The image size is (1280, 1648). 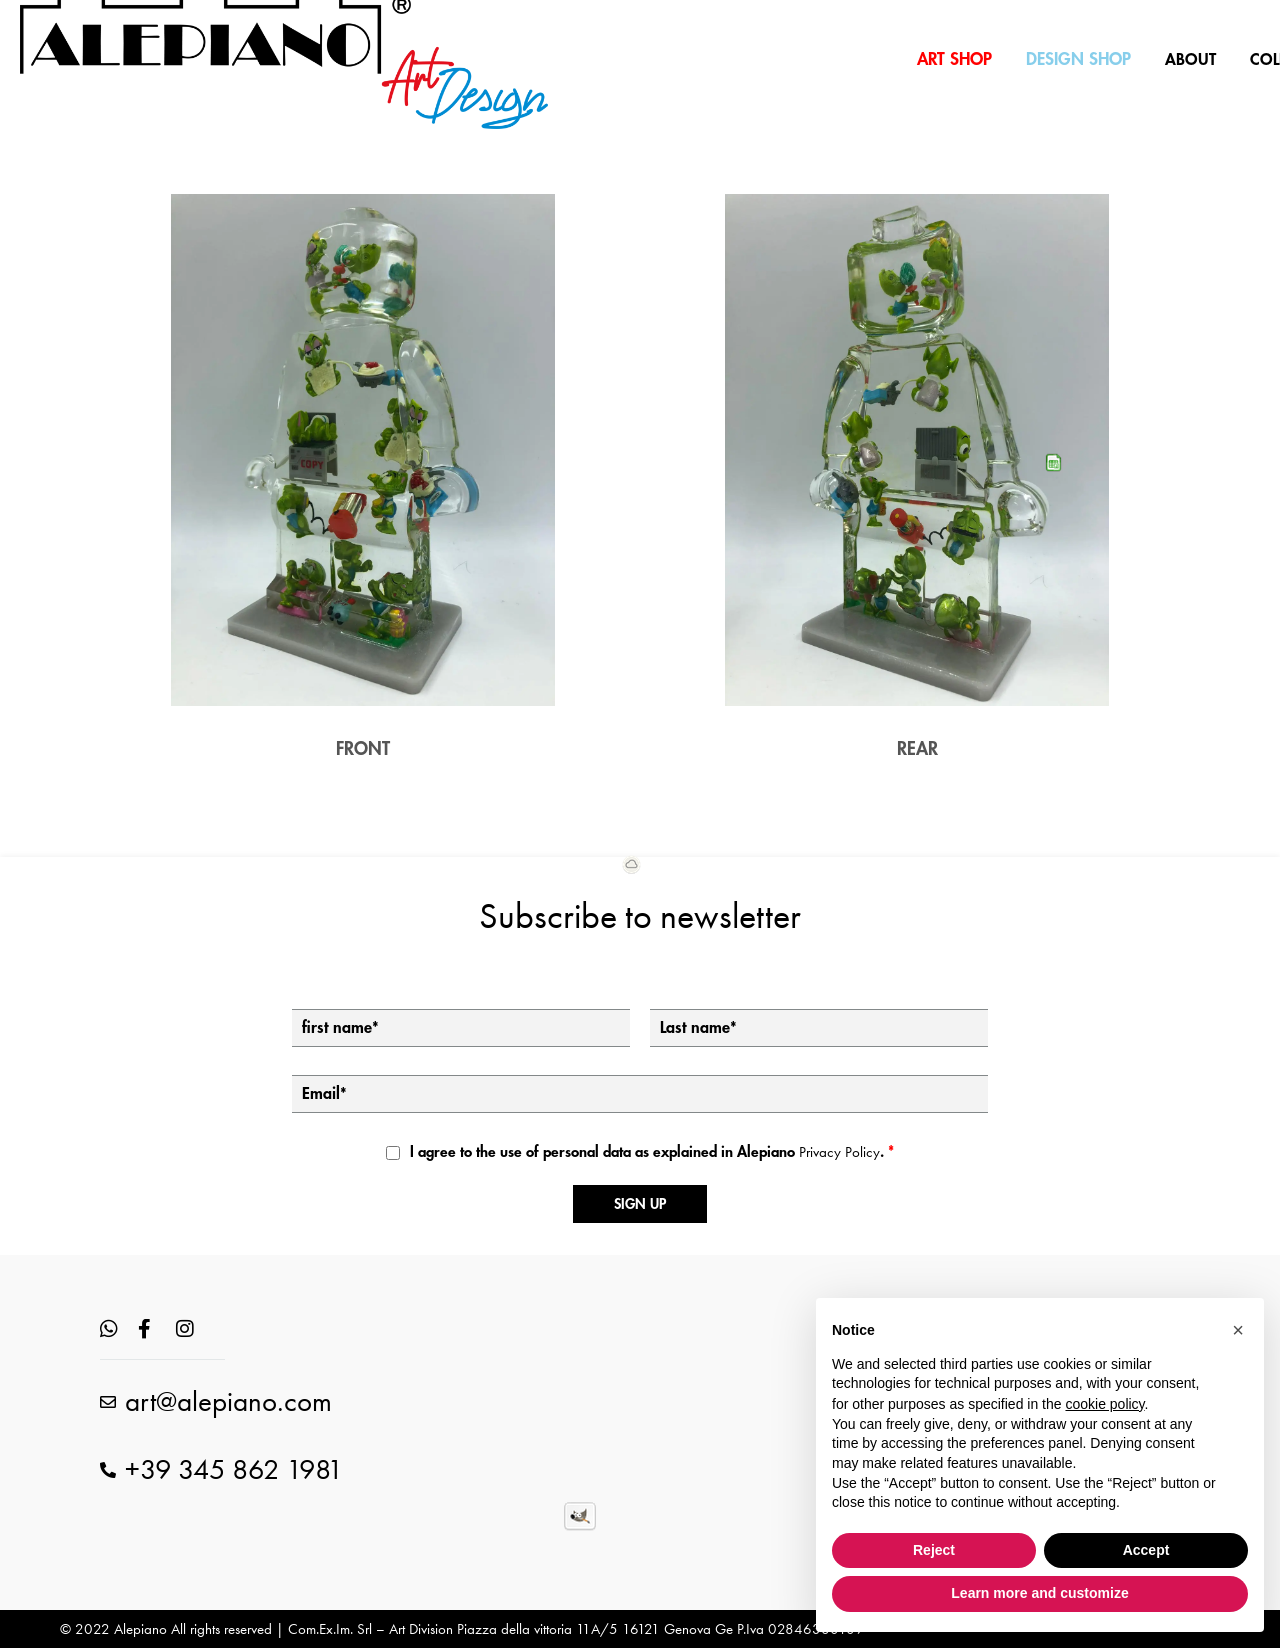 What do you see at coordinates (580, 1515) in the screenshot?
I see `open a GIMP project file` at bounding box center [580, 1515].